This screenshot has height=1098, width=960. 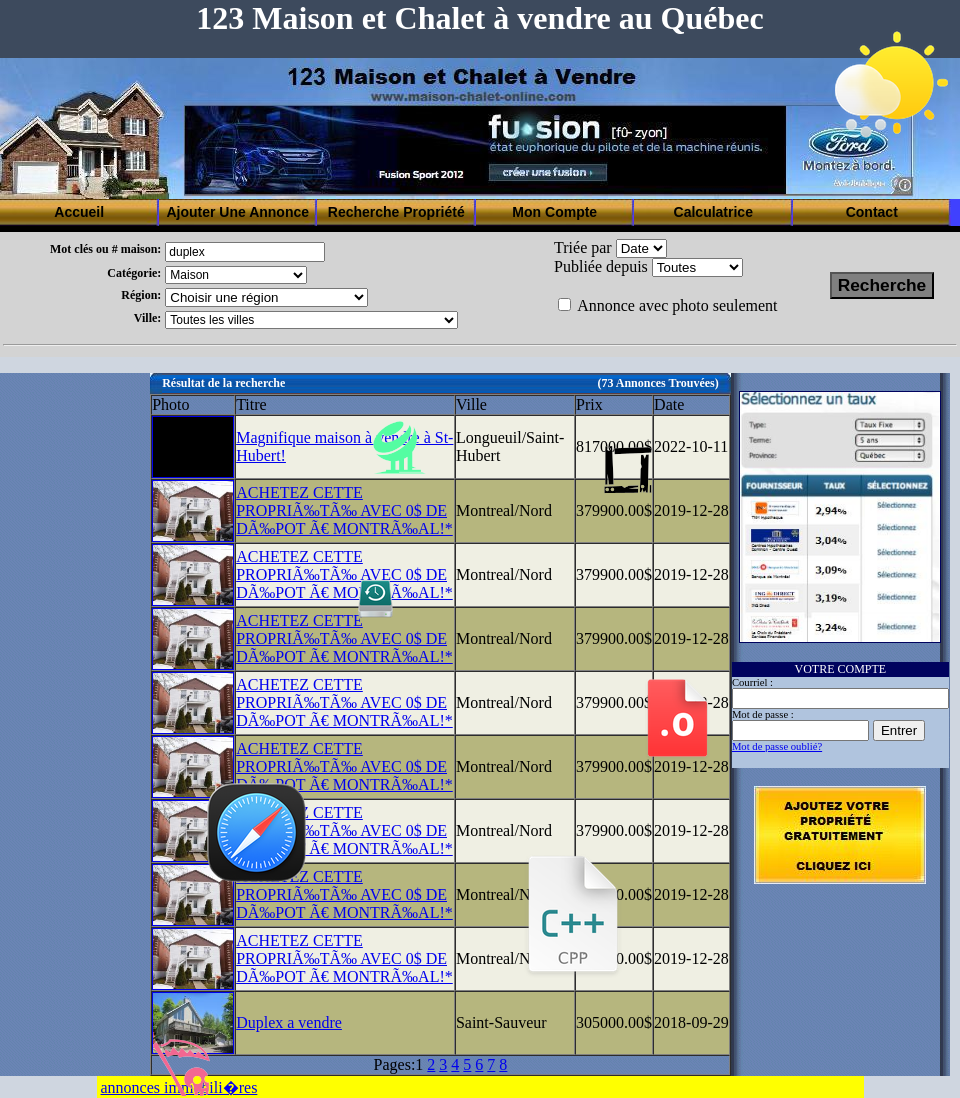 I want to click on satellite dish or radar antenna icon, so click(x=399, y=447).